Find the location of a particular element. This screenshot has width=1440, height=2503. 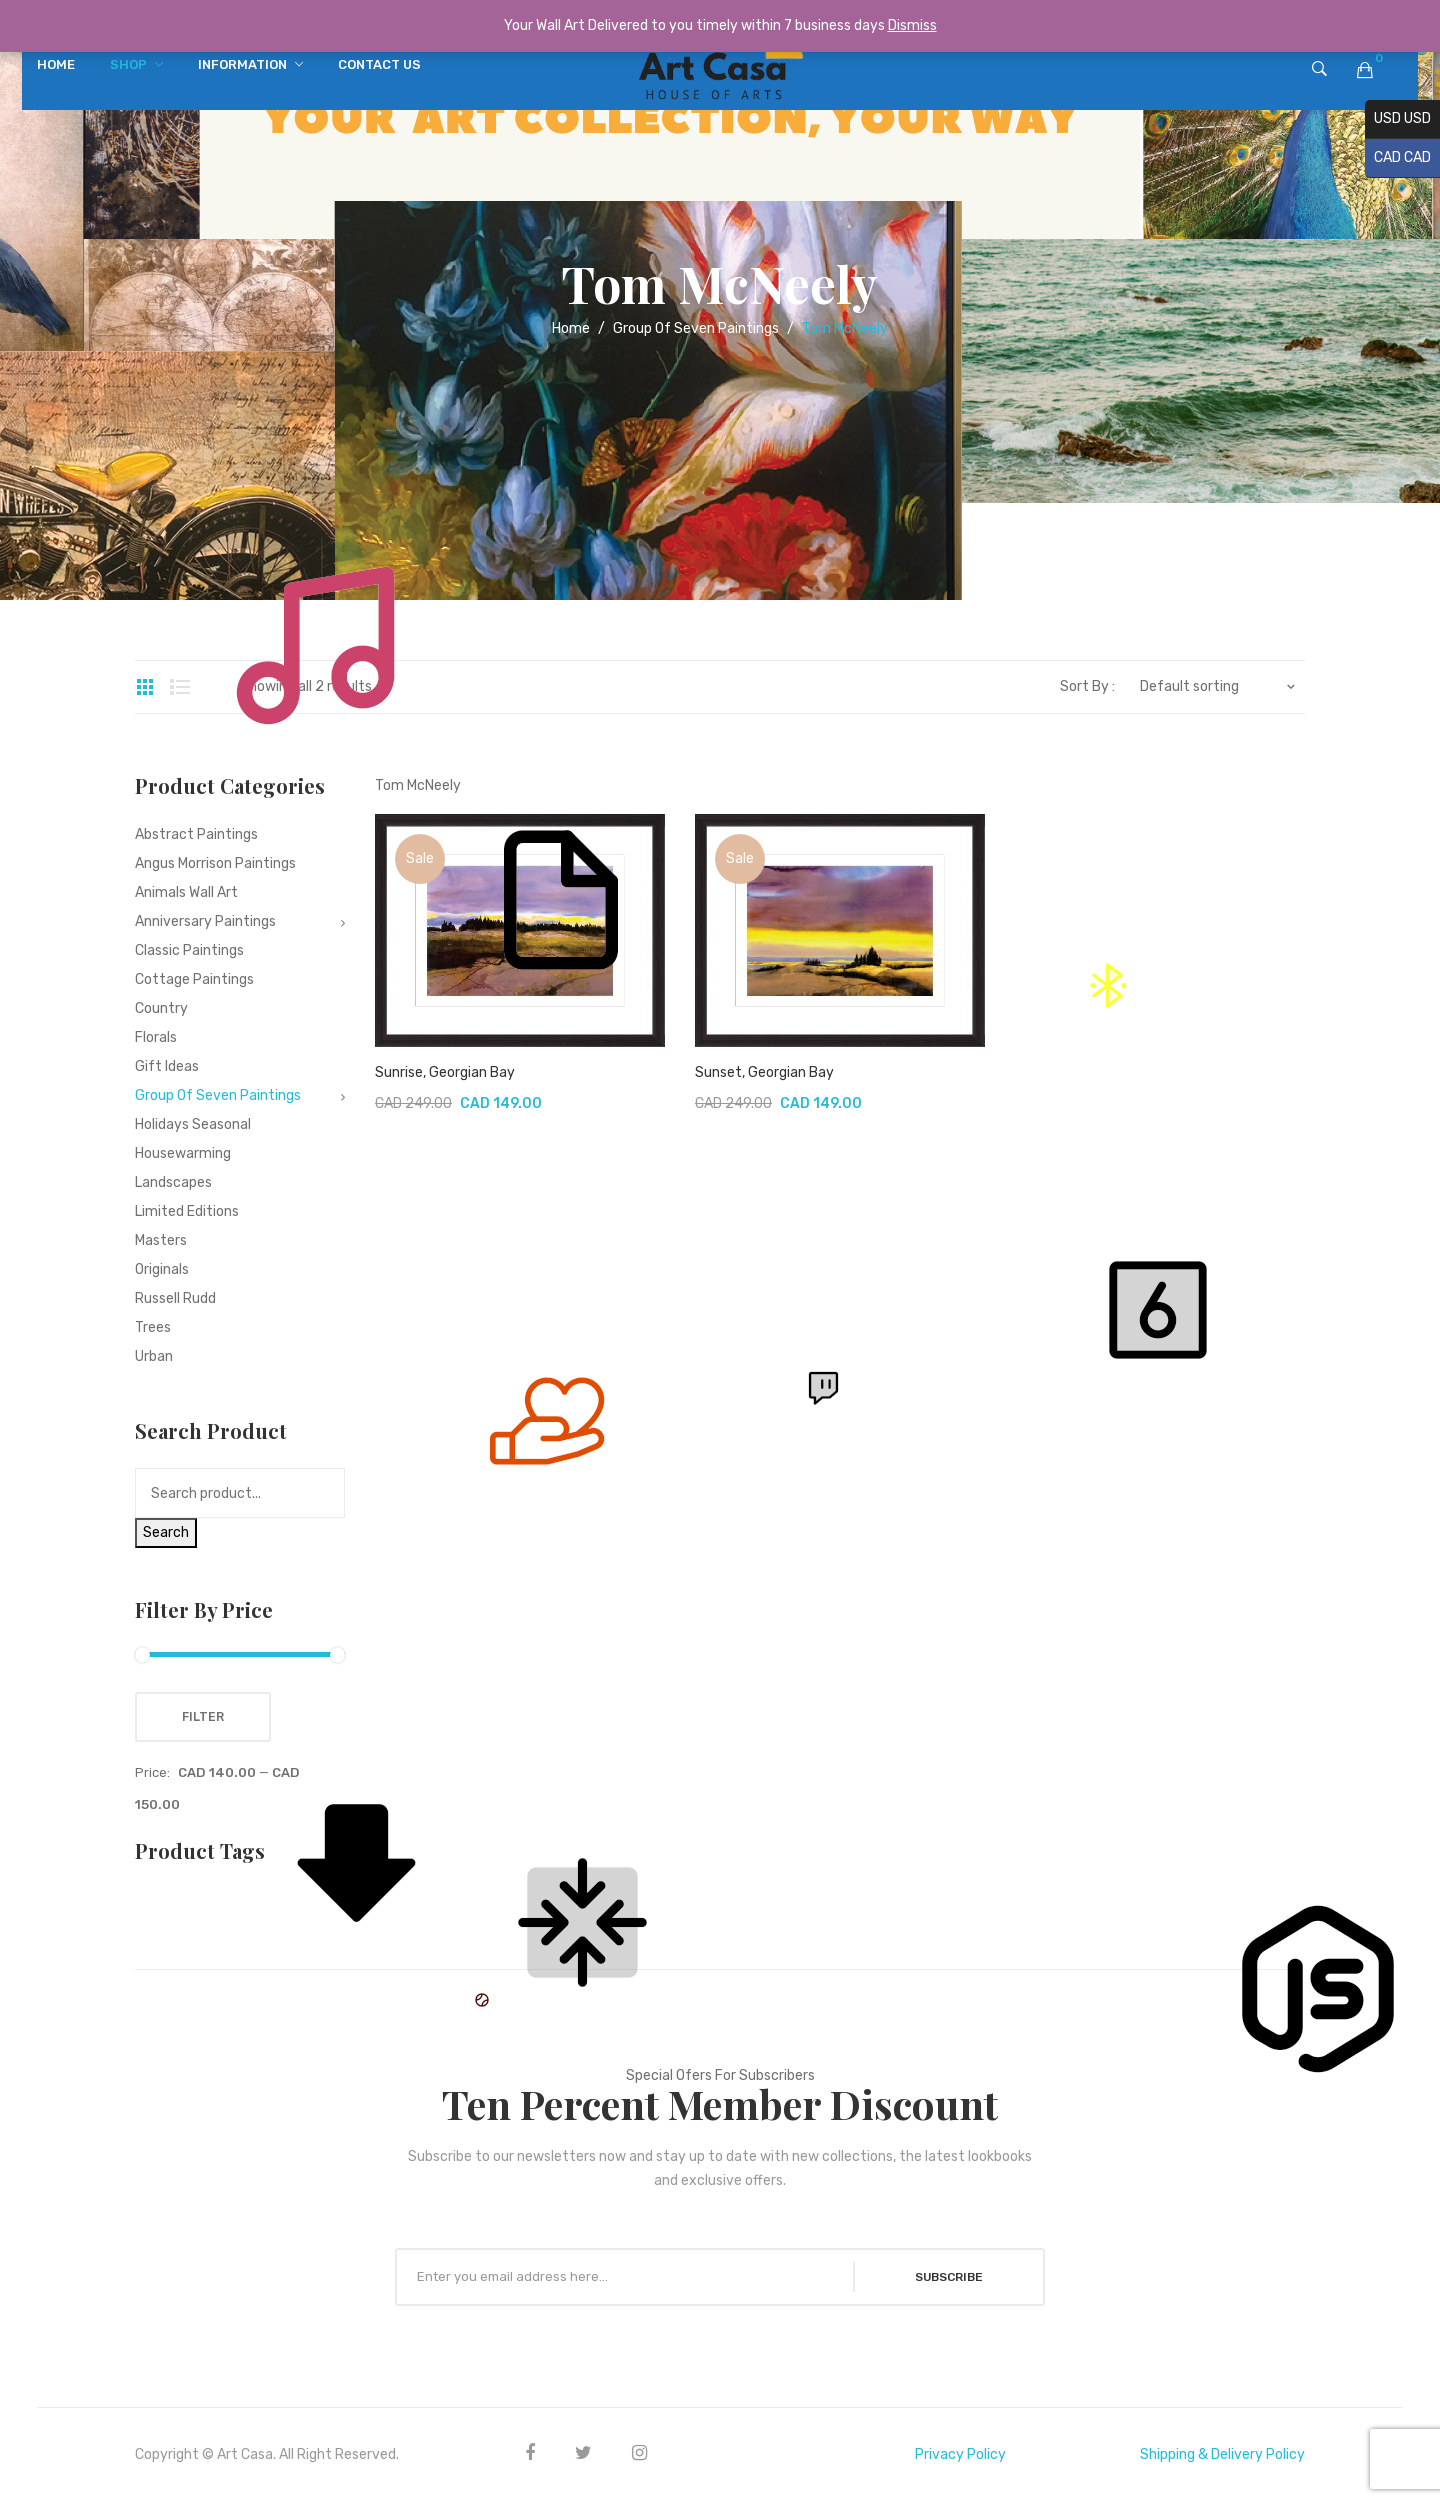

open the Twitch app is located at coordinates (823, 1386).